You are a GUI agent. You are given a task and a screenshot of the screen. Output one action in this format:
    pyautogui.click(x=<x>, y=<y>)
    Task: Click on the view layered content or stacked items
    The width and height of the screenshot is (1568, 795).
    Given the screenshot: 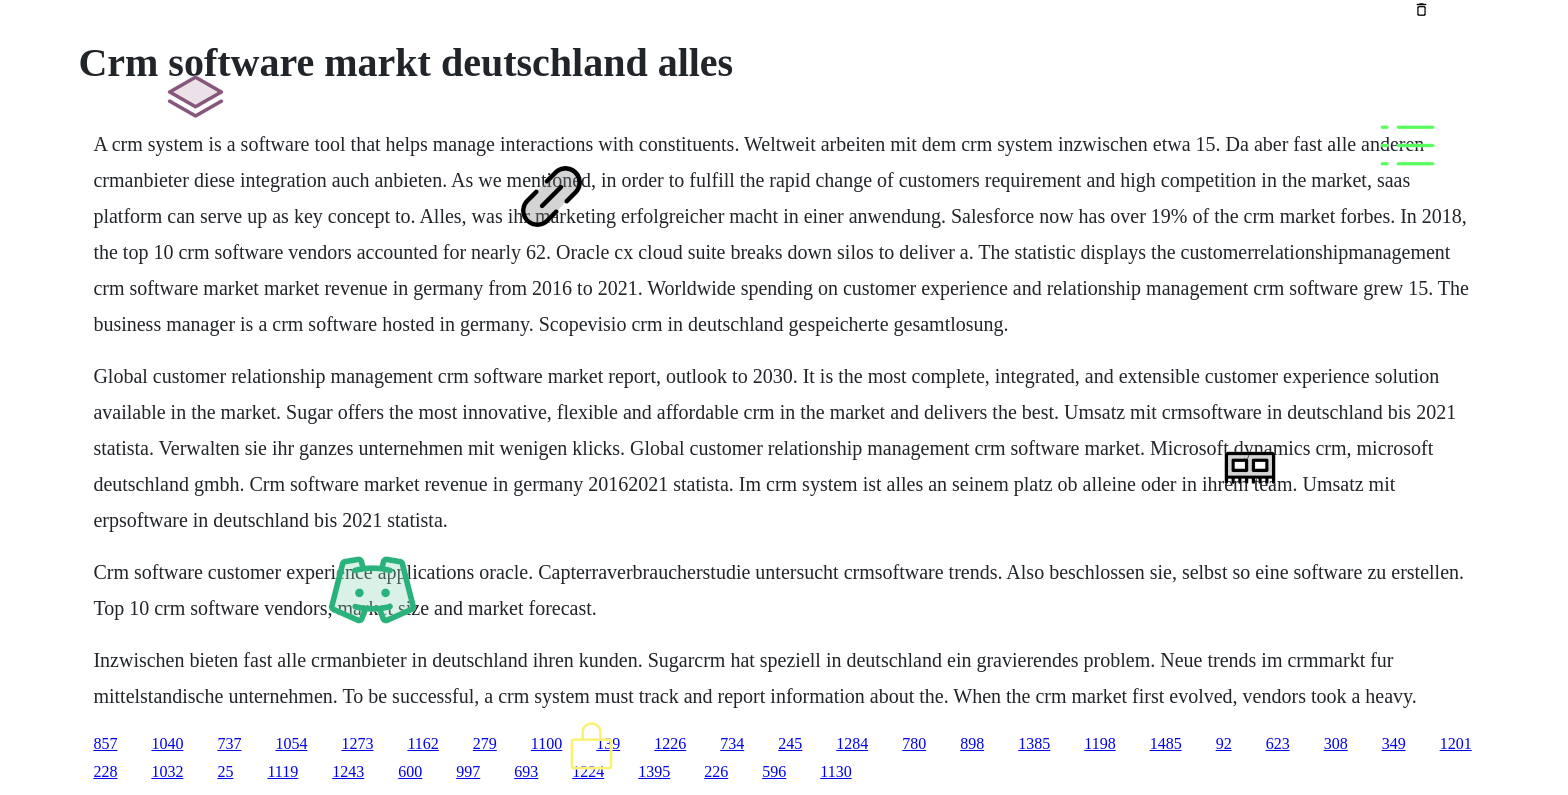 What is the action you would take?
    pyautogui.click(x=195, y=97)
    